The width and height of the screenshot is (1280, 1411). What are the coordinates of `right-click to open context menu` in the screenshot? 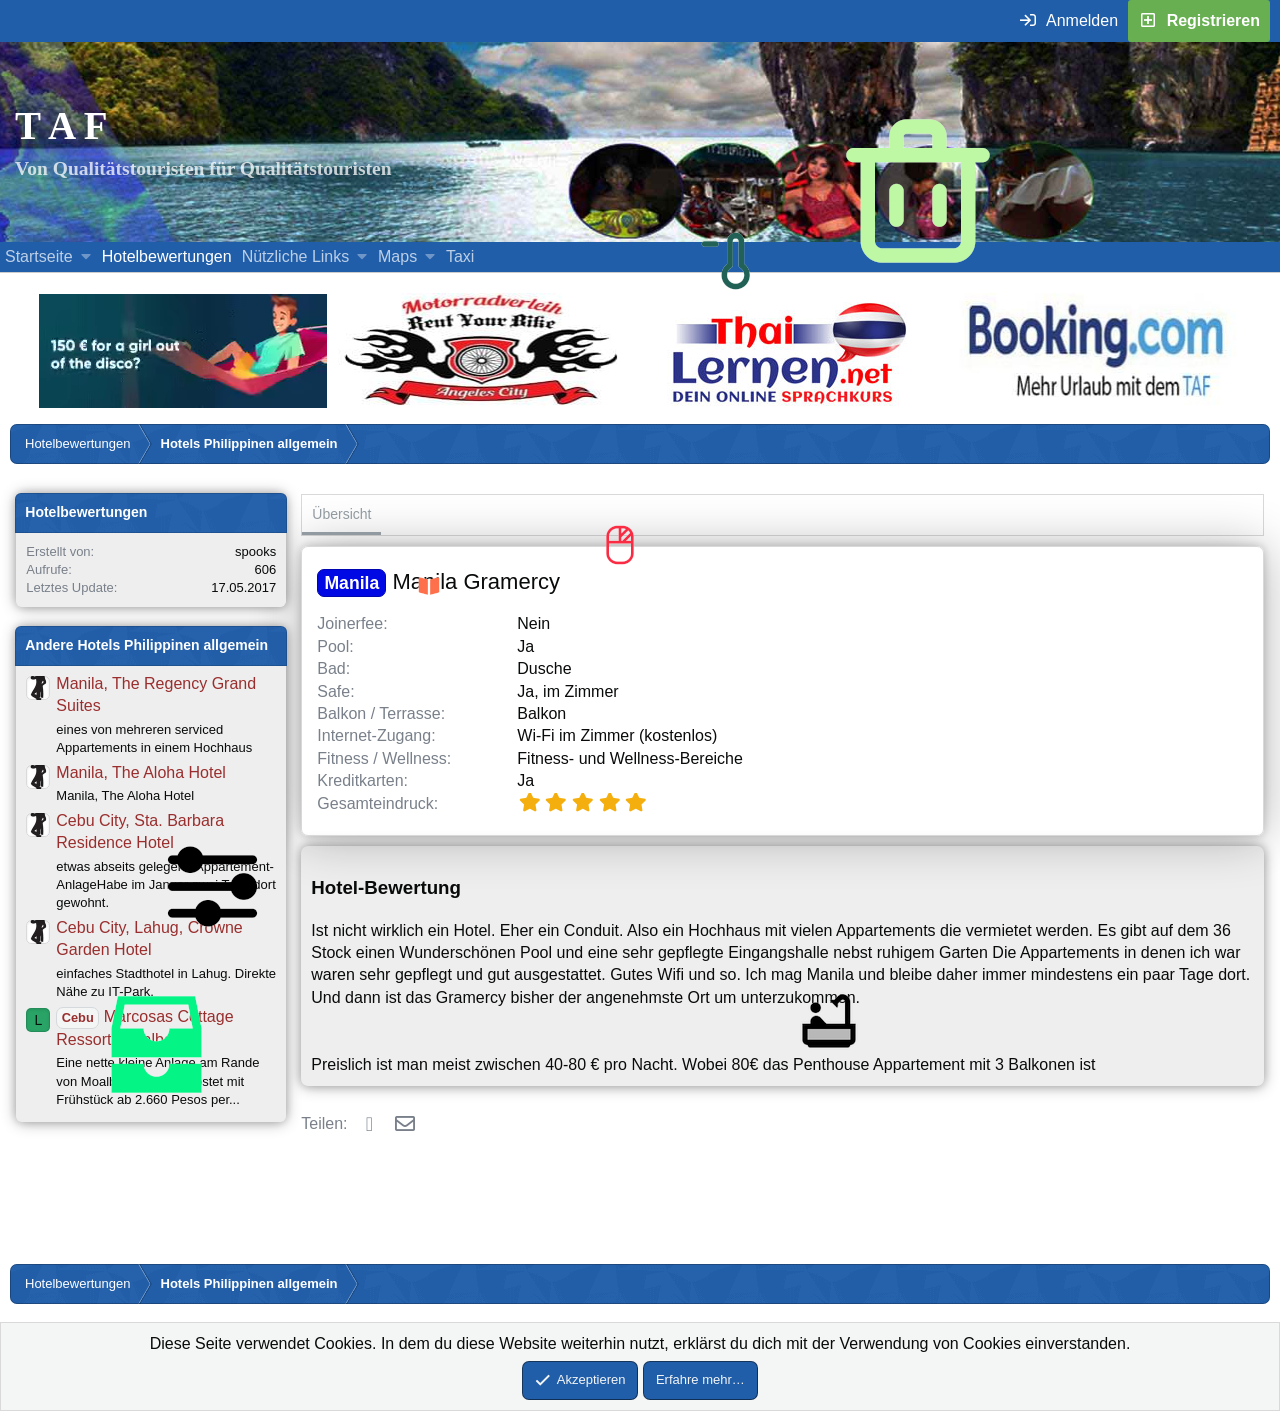 It's located at (620, 545).